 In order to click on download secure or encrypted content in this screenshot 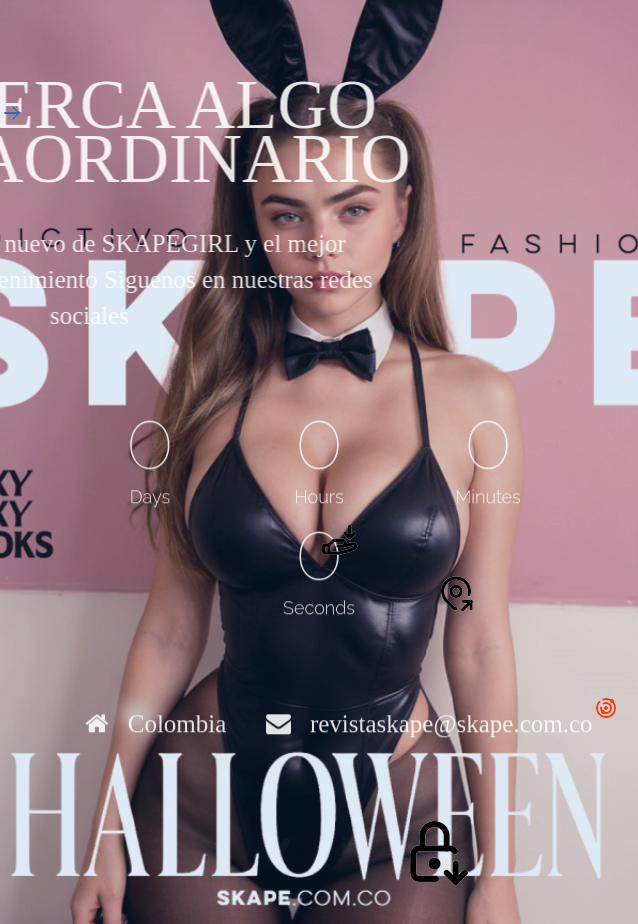, I will do `click(434, 851)`.